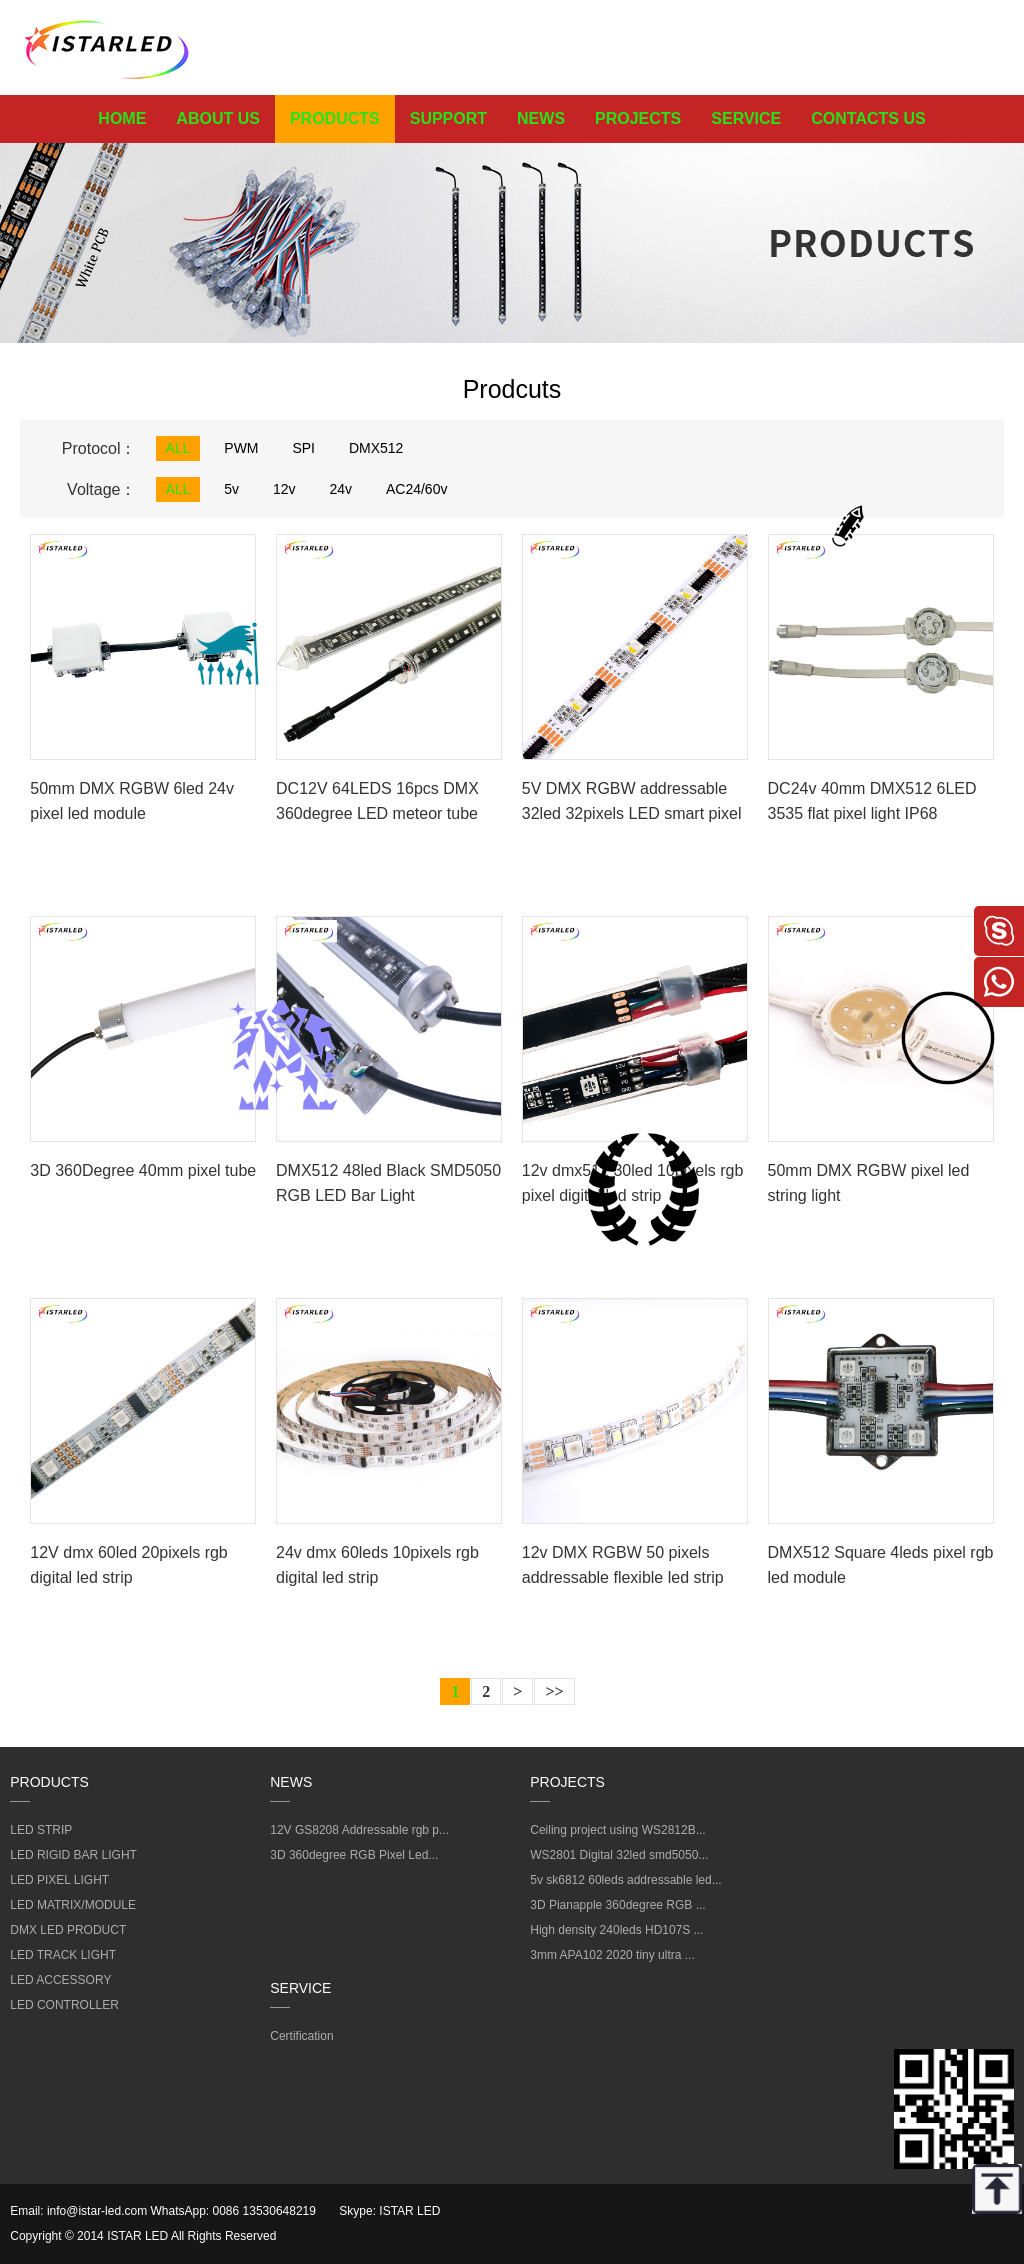  What do you see at coordinates (283, 1054) in the screenshot?
I see `ice golem character or unit in a game` at bounding box center [283, 1054].